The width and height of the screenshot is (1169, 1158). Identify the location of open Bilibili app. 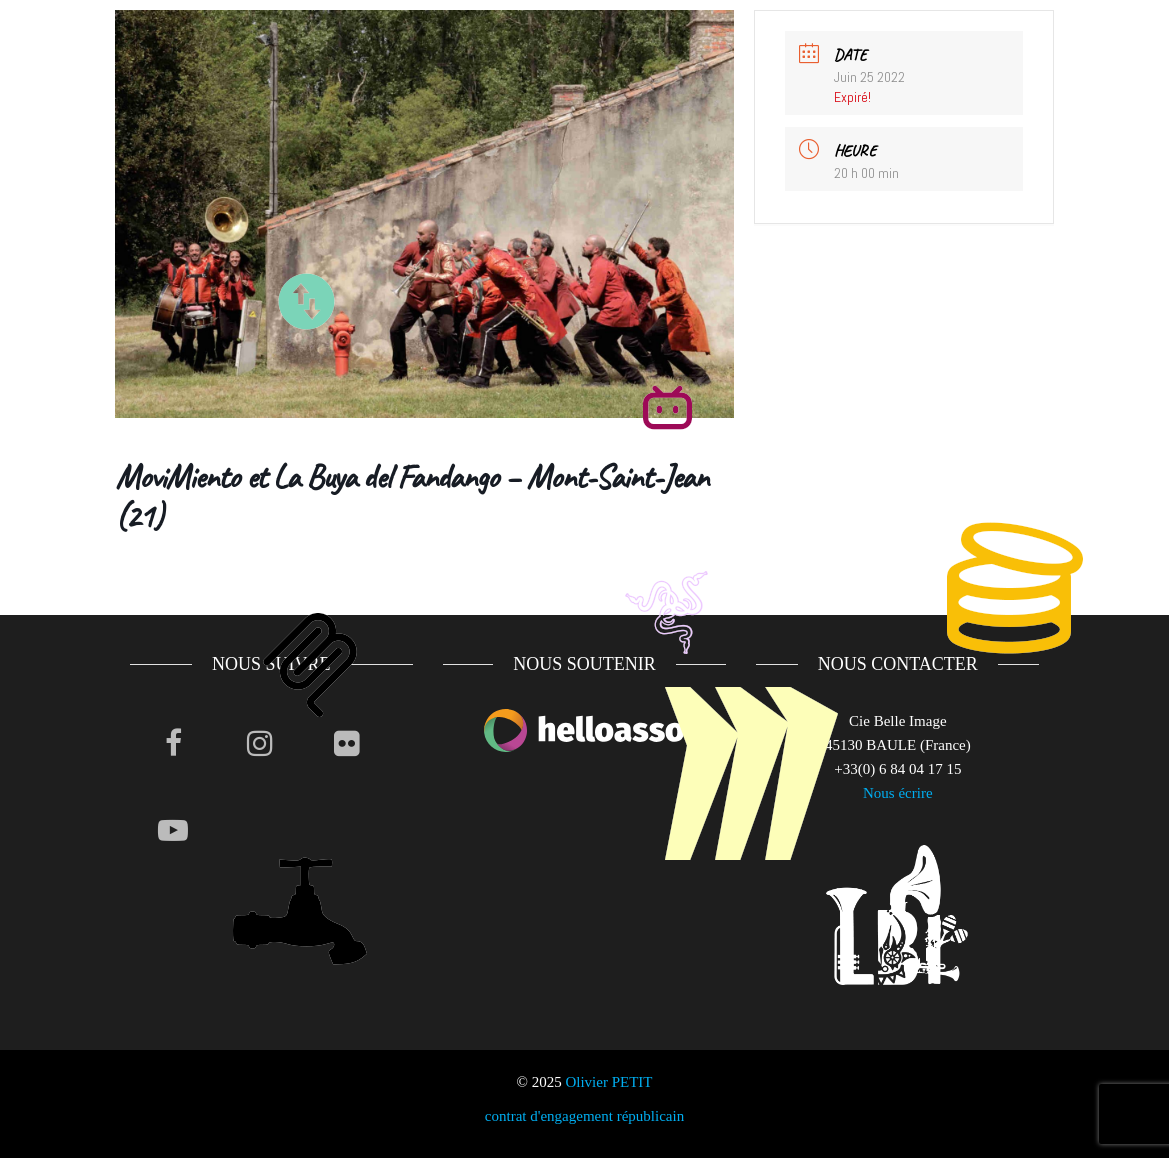
(667, 407).